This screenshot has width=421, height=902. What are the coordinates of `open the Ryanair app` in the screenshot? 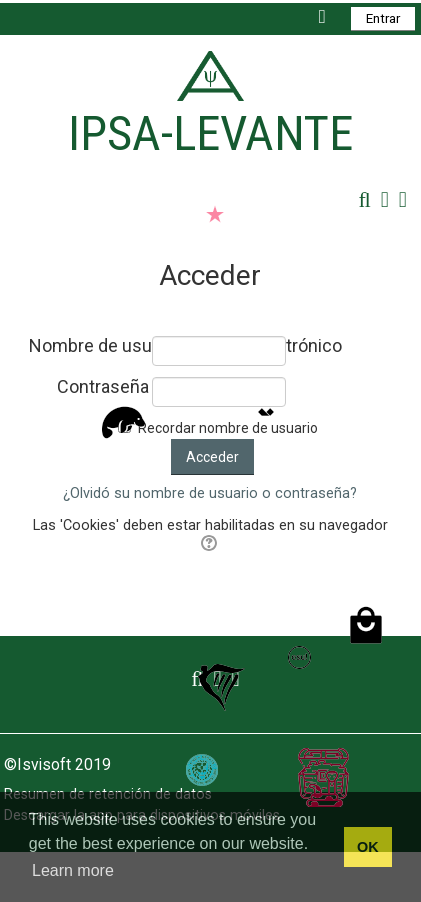 It's located at (221, 687).